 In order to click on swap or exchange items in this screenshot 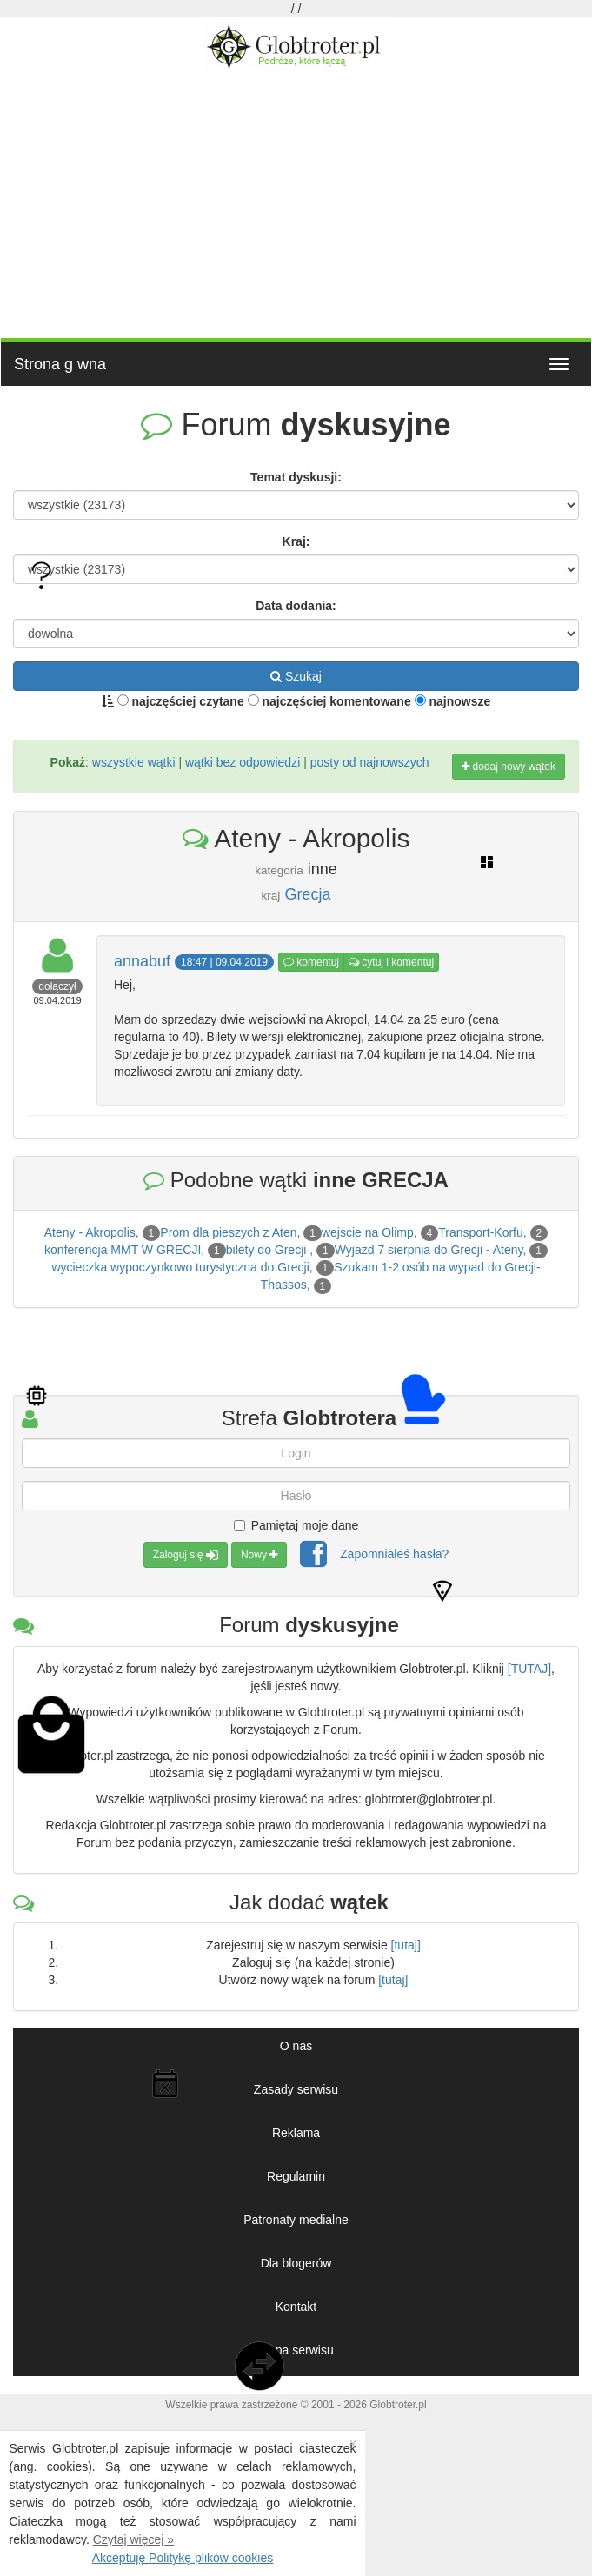, I will do `click(259, 2366)`.